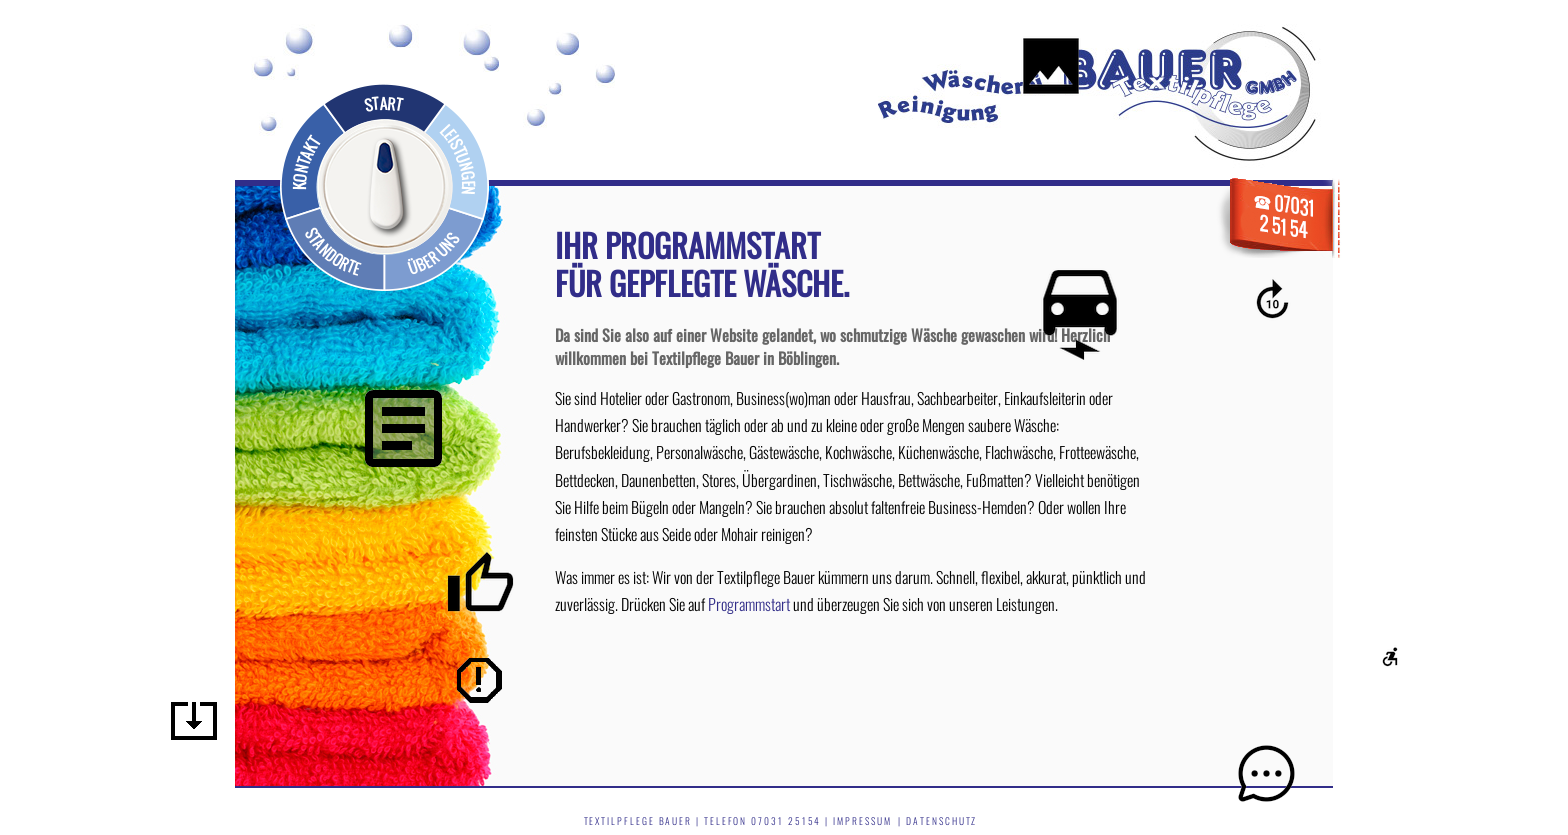 Image resolution: width=1568 pixels, height=835 pixels. Describe the element at coordinates (1272, 300) in the screenshot. I see `skip forward 10 seconds in media playback` at that location.